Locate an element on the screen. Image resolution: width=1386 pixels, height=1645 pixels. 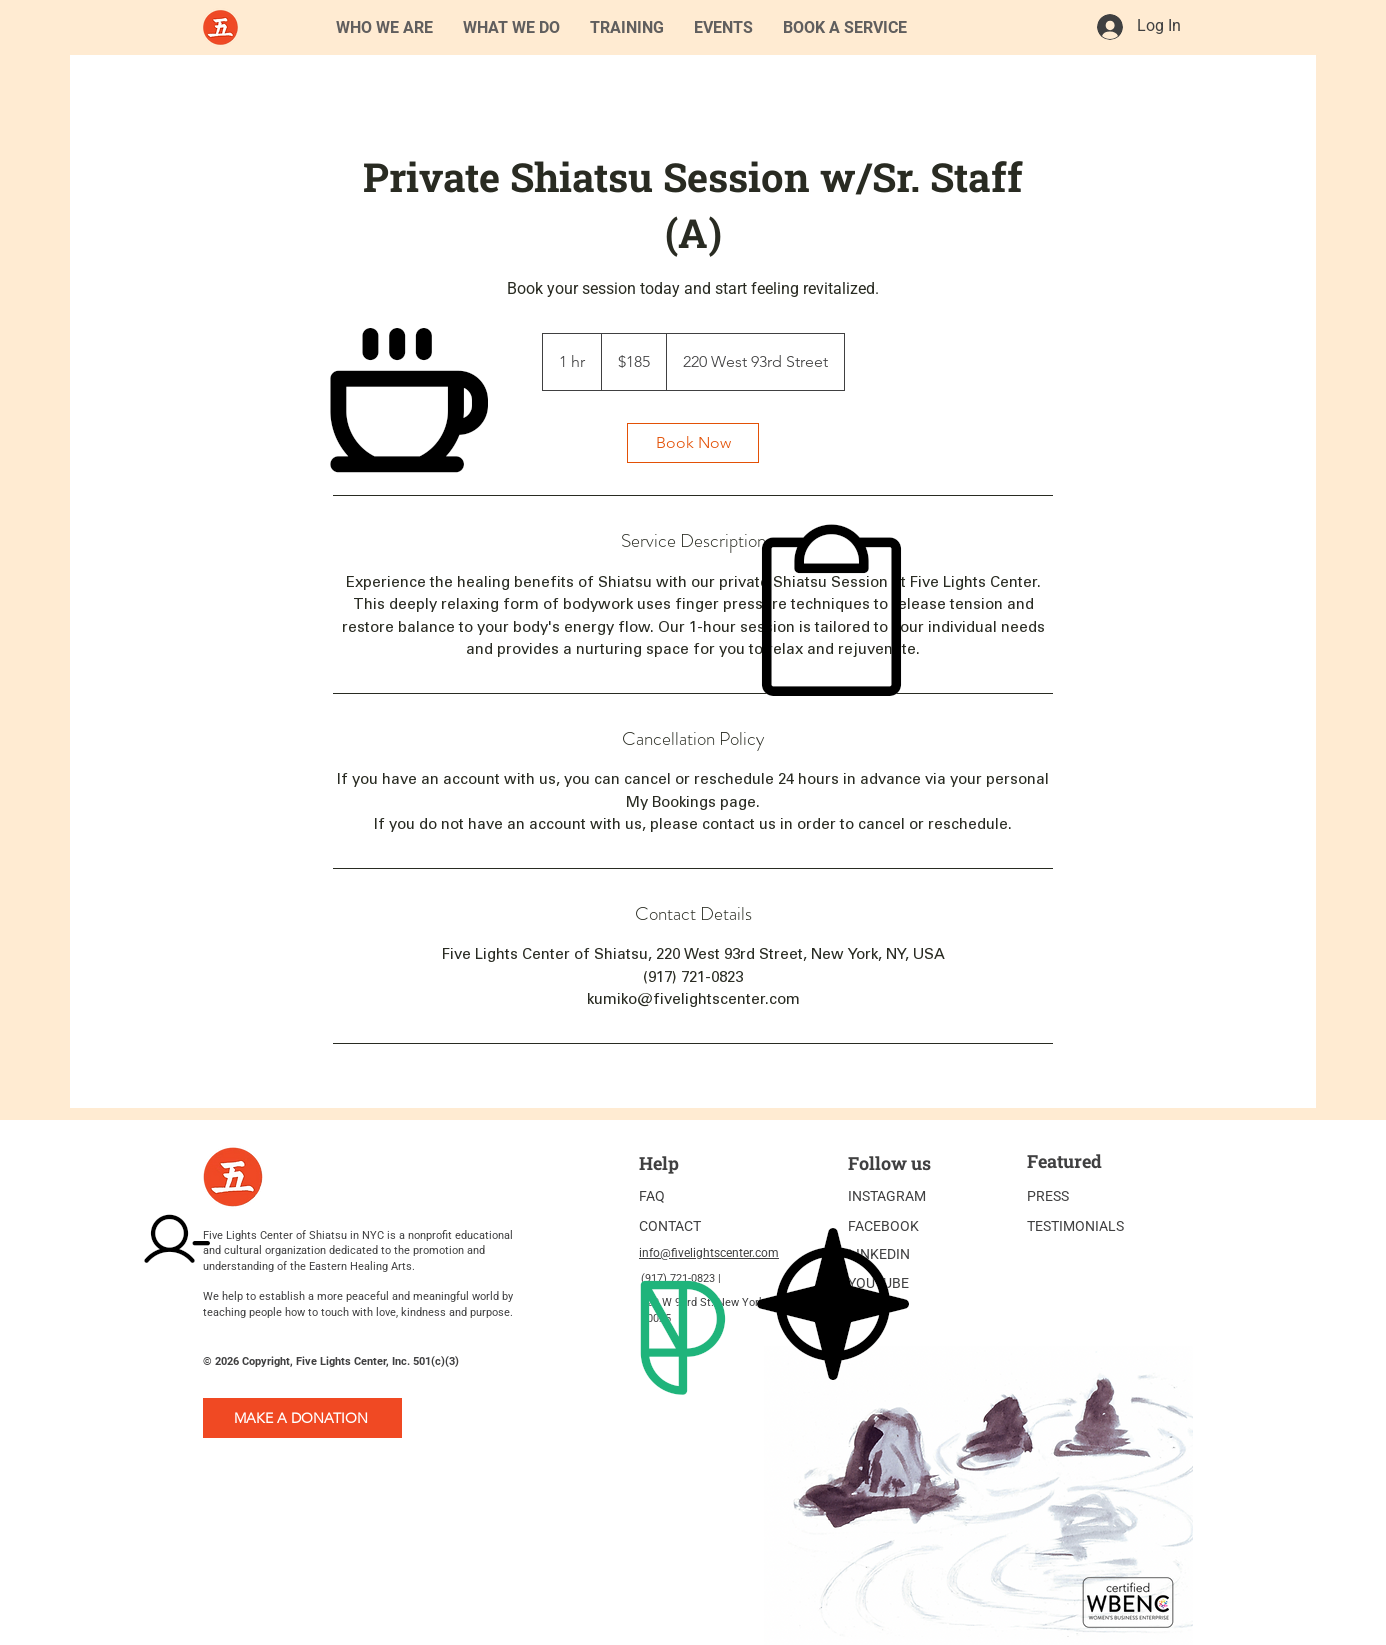
copy to clipboard is located at coordinates (831, 613).